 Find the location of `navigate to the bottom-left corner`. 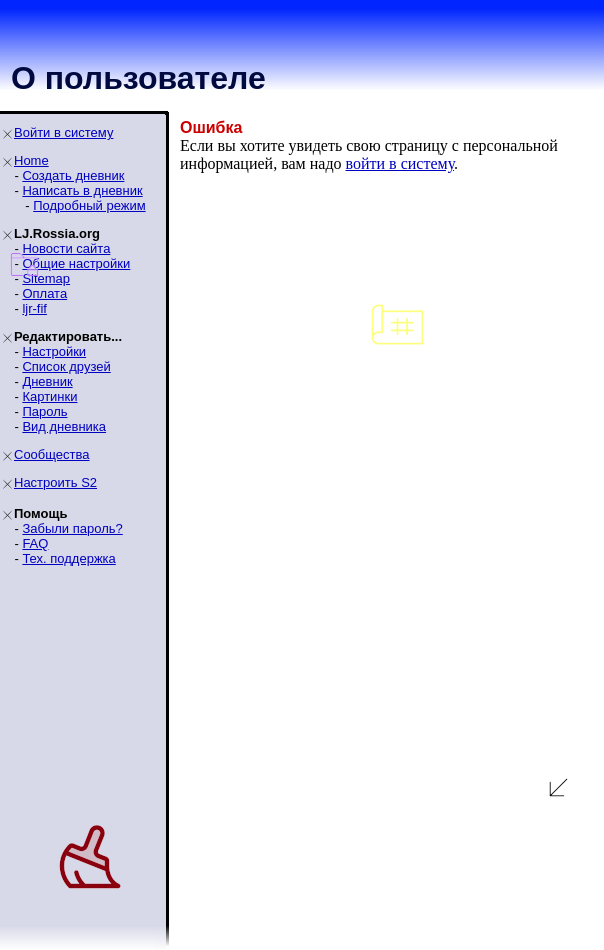

navigate to the bottom-left corner is located at coordinates (558, 787).